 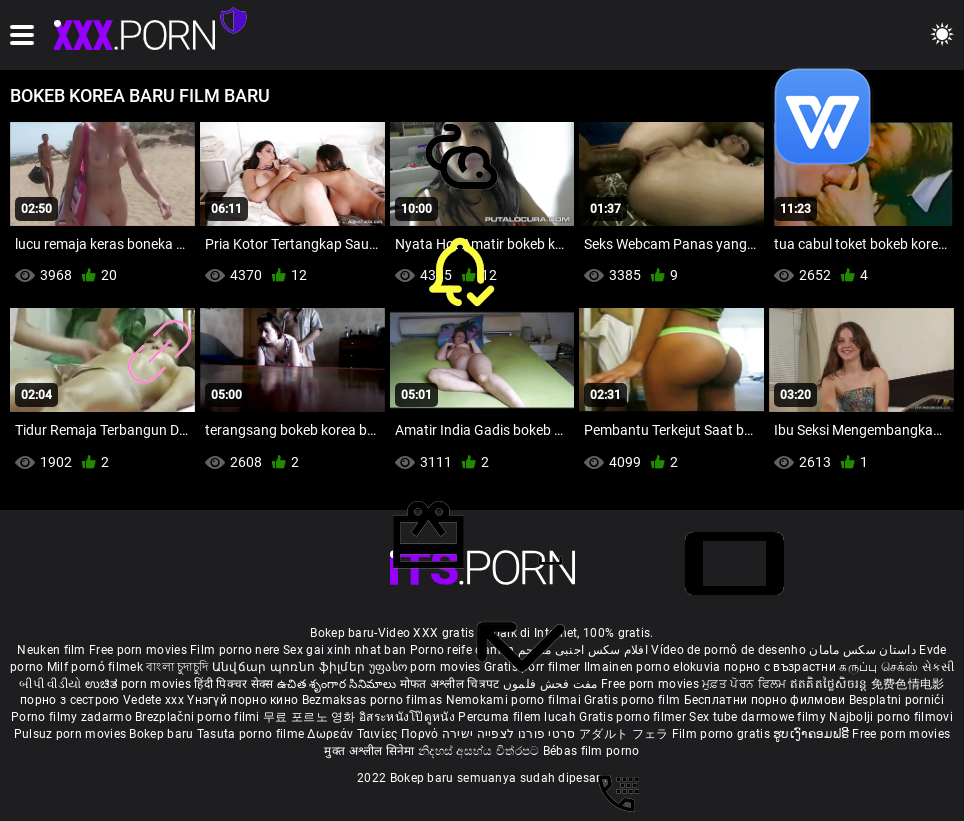 What do you see at coordinates (618, 793) in the screenshot?
I see `access TTY/TDD accessibility calling features` at bounding box center [618, 793].